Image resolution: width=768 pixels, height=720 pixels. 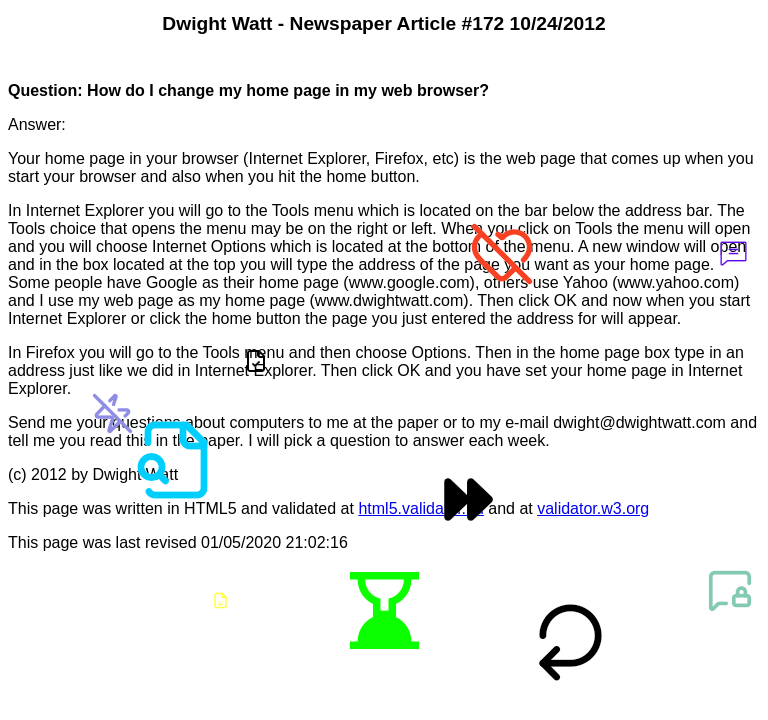 I want to click on access encrypted or private messages, so click(x=730, y=590).